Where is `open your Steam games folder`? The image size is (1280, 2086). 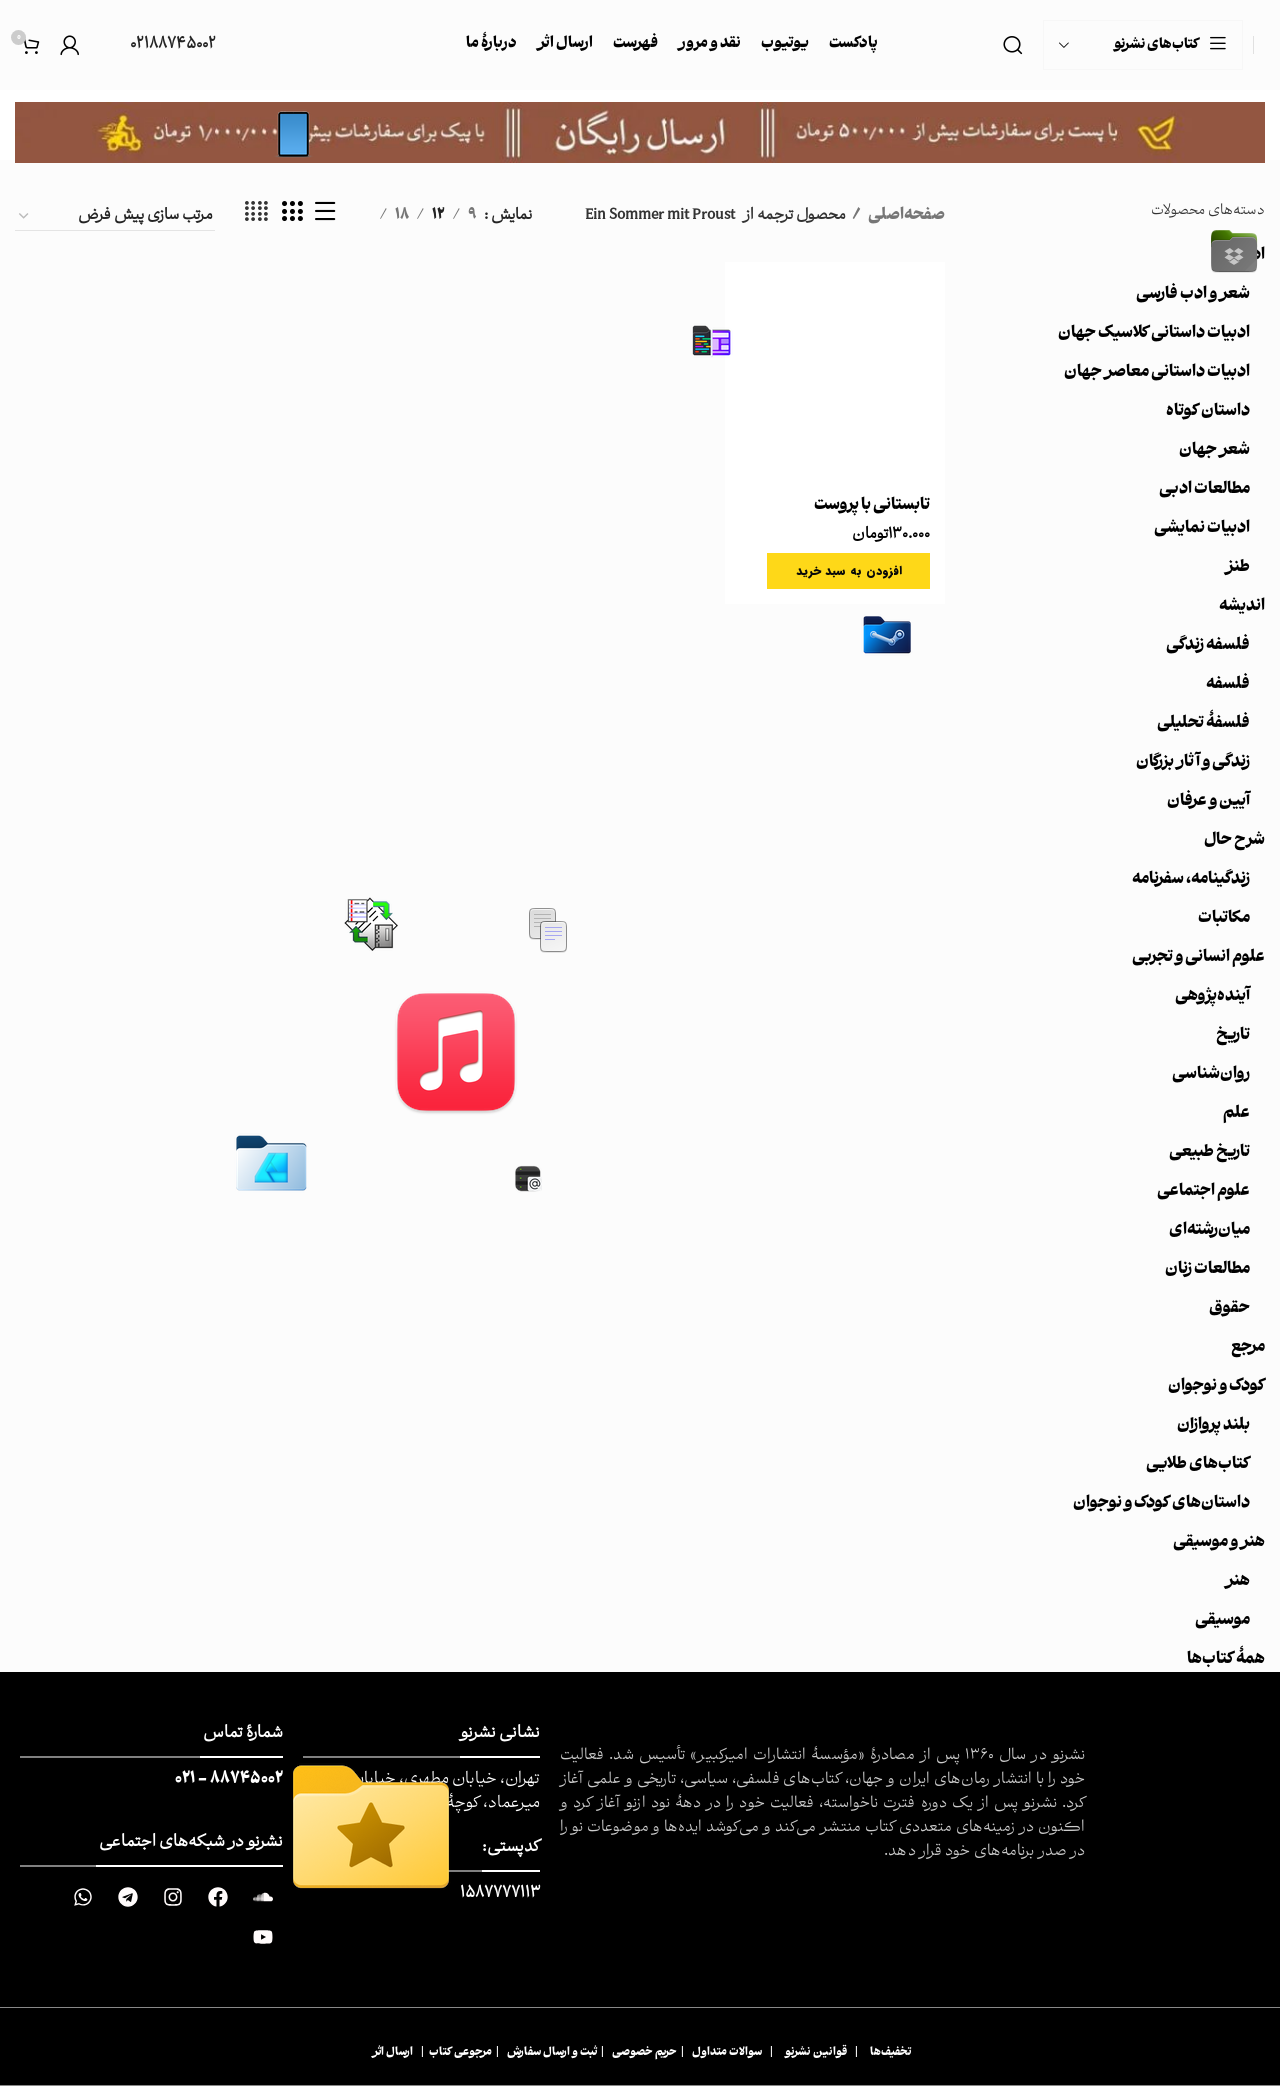 open your Steam games folder is located at coordinates (887, 636).